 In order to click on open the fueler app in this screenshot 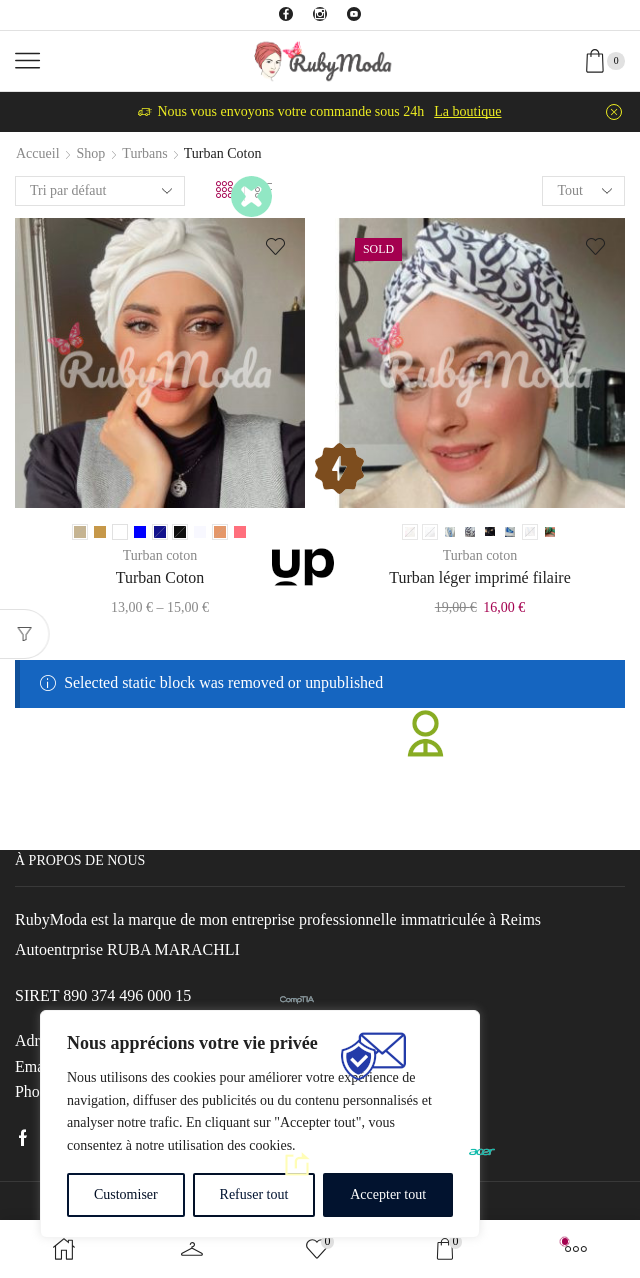, I will do `click(339, 468)`.